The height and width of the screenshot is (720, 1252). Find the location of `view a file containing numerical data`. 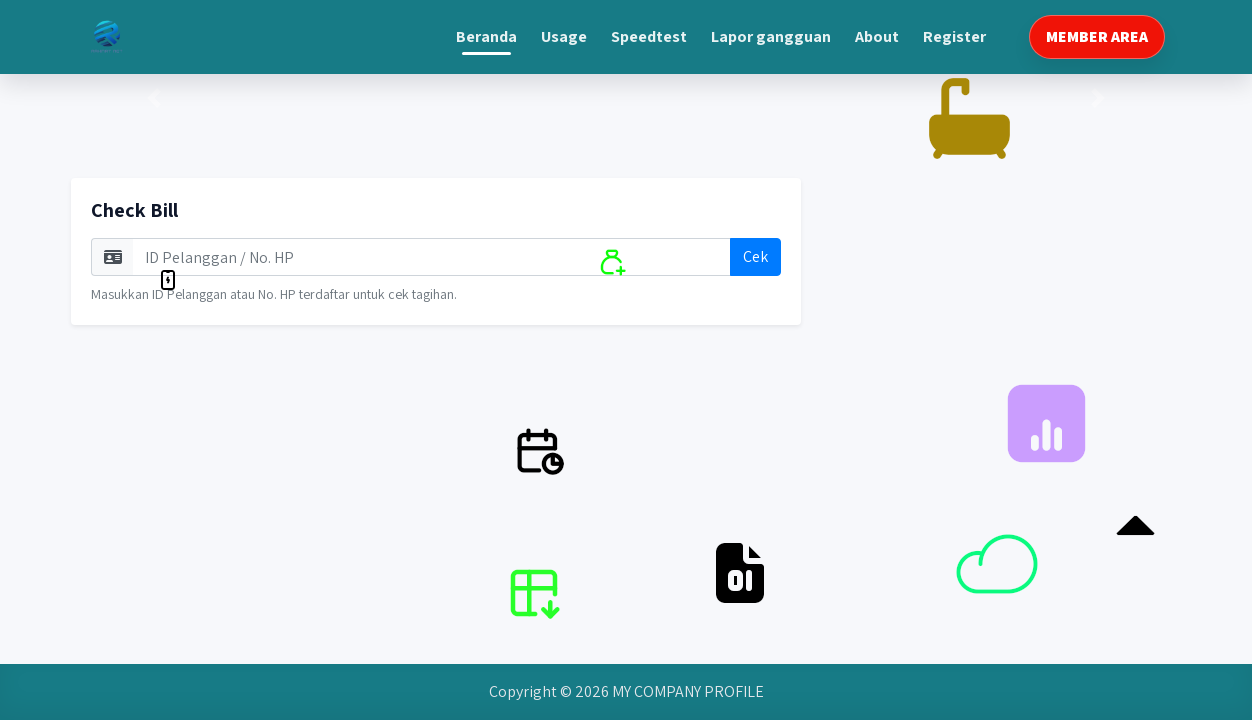

view a file containing numerical data is located at coordinates (740, 573).